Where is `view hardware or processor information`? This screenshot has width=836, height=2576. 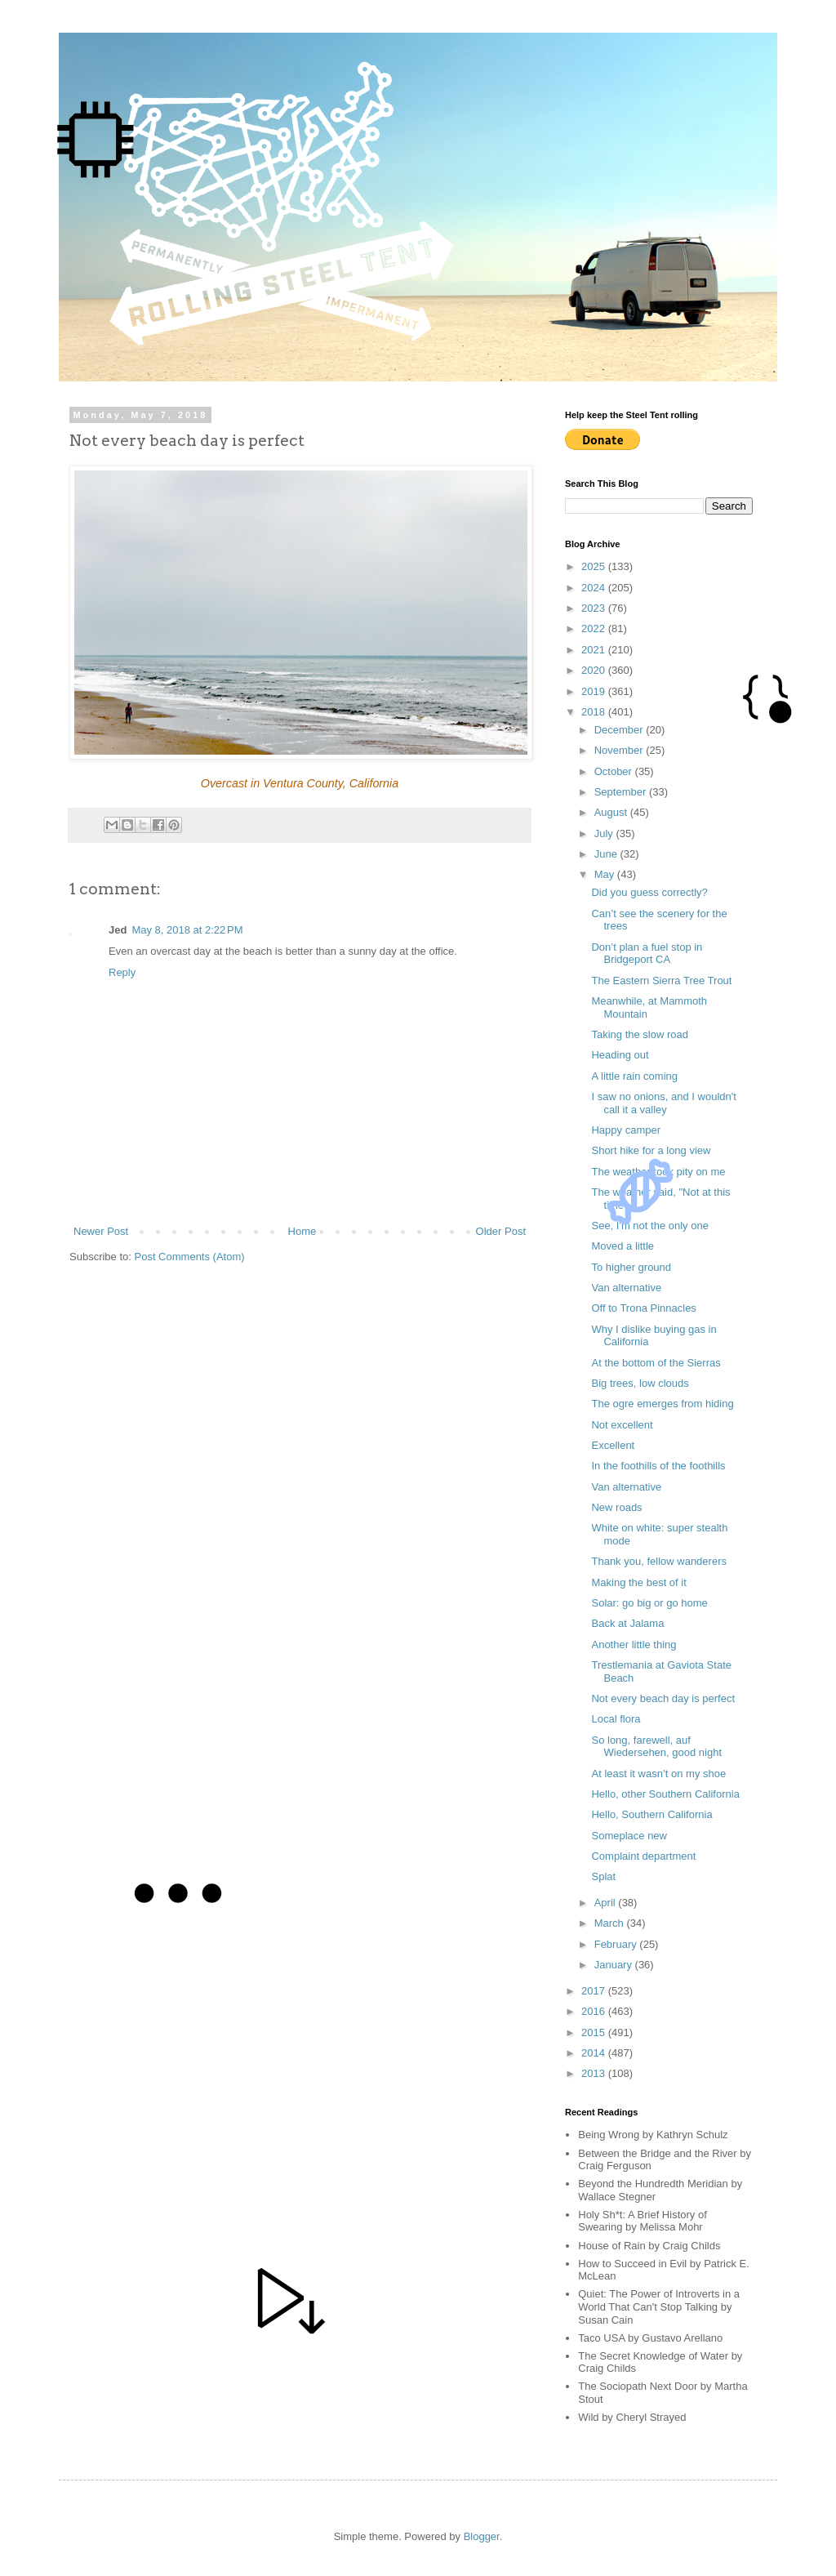 view hardware or processor information is located at coordinates (98, 142).